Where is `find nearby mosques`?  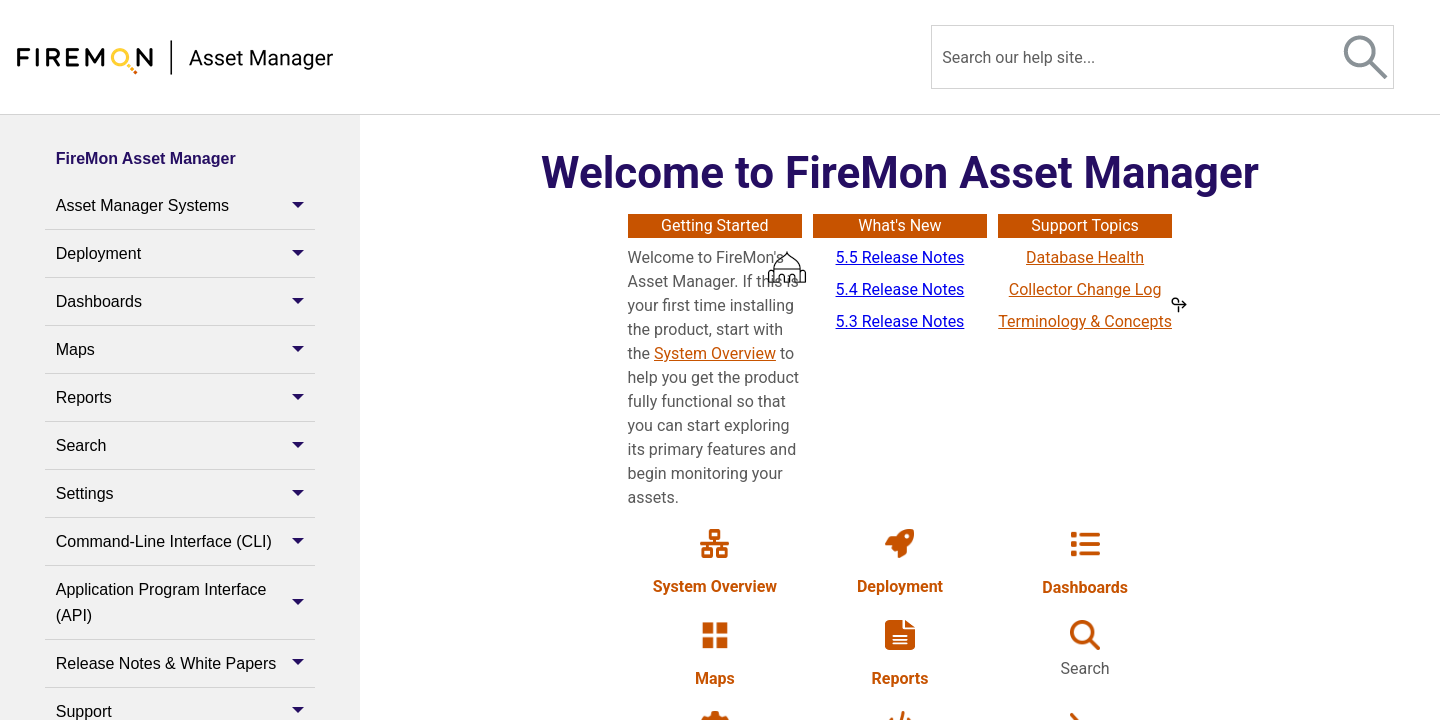 find nearby mosques is located at coordinates (787, 269).